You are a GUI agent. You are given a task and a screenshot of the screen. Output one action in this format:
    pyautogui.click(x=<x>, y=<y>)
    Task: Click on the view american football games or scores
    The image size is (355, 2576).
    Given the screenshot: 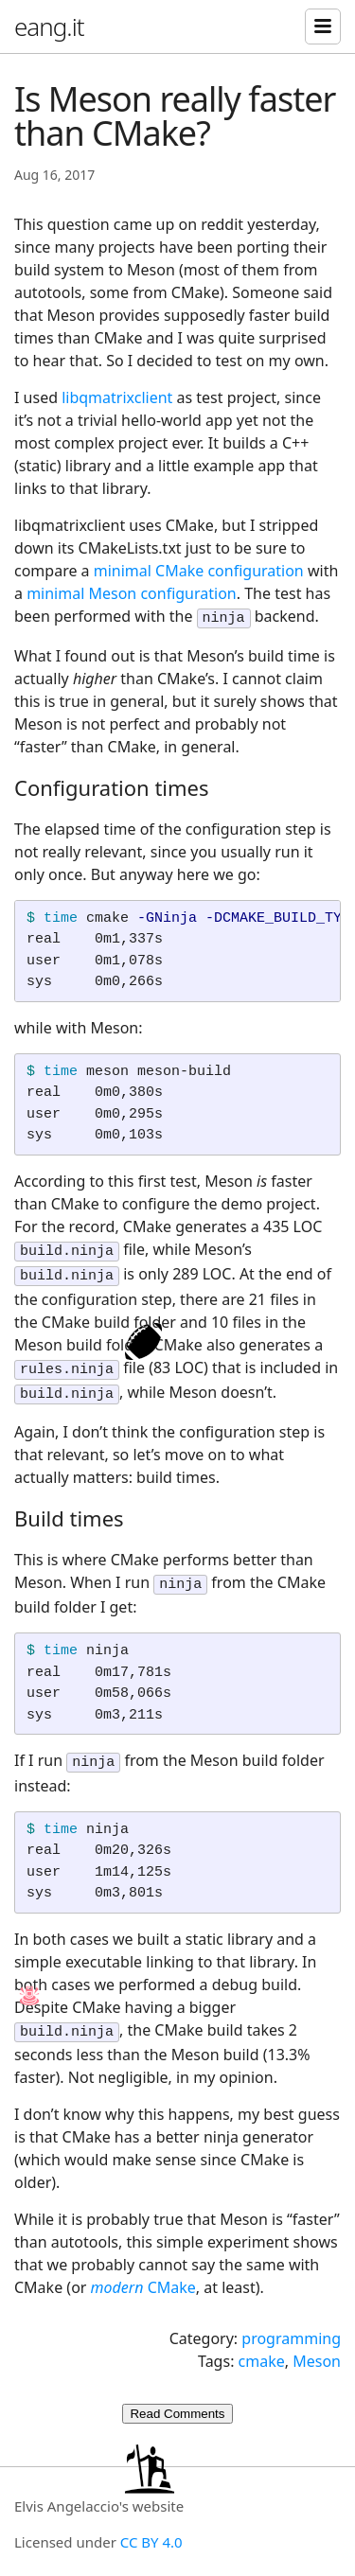 What is the action you would take?
    pyautogui.click(x=143, y=1341)
    